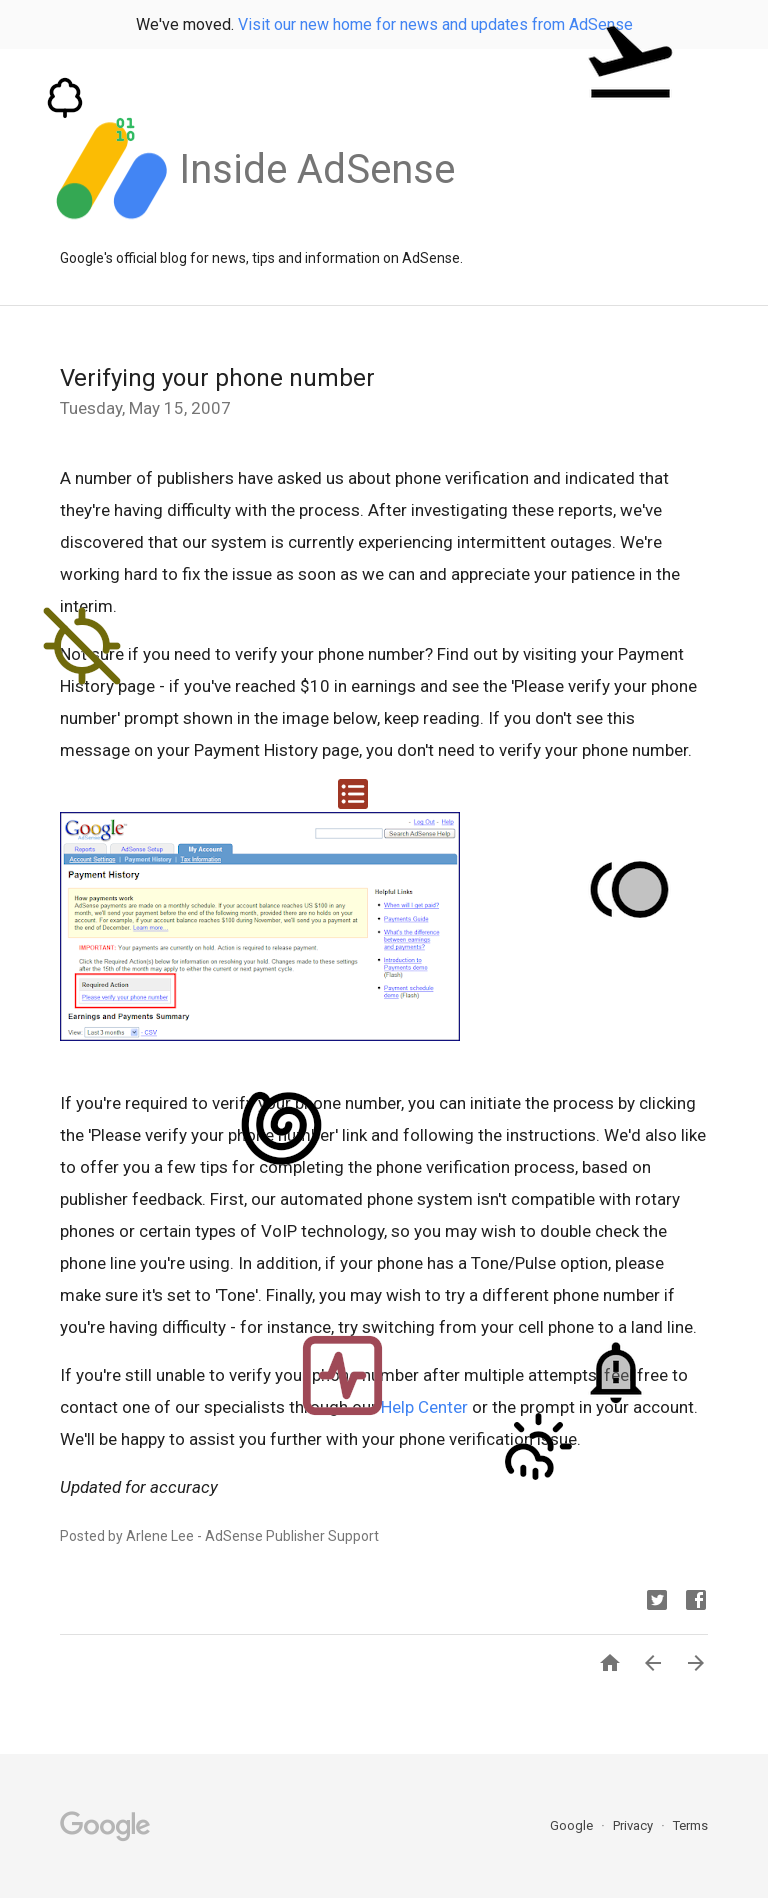  I want to click on view or edit binary code, so click(125, 129).